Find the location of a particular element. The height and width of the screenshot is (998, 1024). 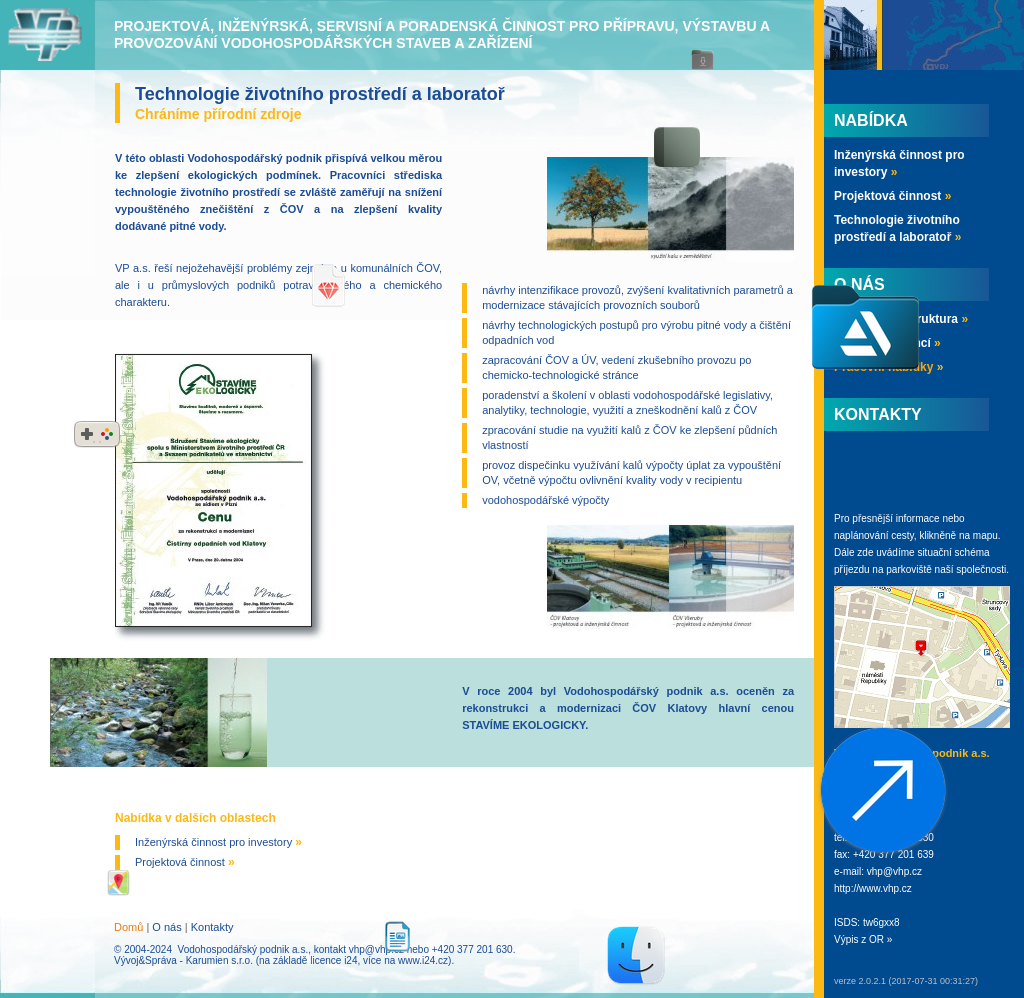

indicates a symbolic link or shortcut to another file is located at coordinates (883, 790).